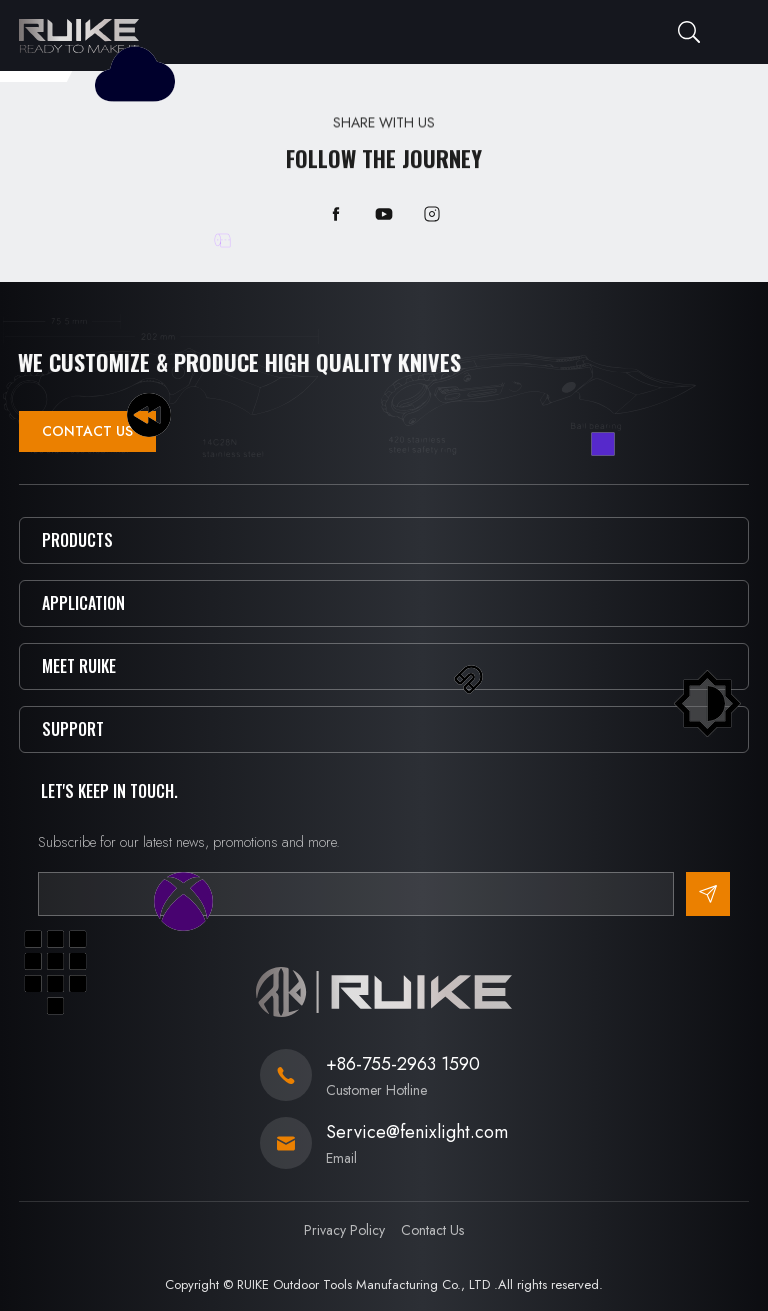  I want to click on skip to previous track, so click(149, 415).